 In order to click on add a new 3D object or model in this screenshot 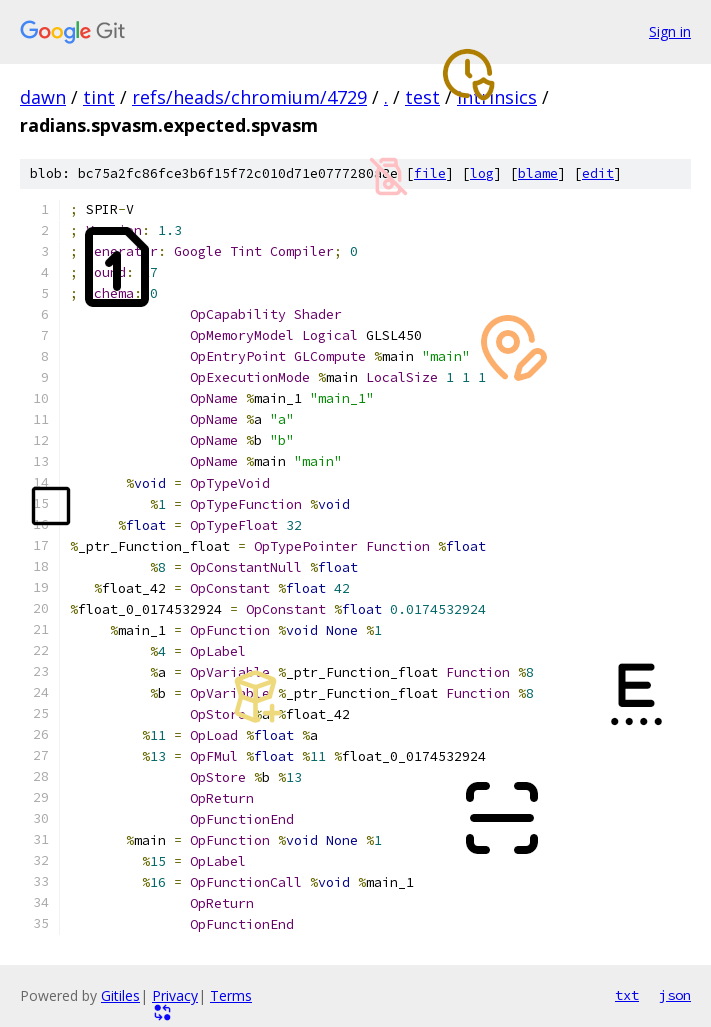, I will do `click(255, 696)`.